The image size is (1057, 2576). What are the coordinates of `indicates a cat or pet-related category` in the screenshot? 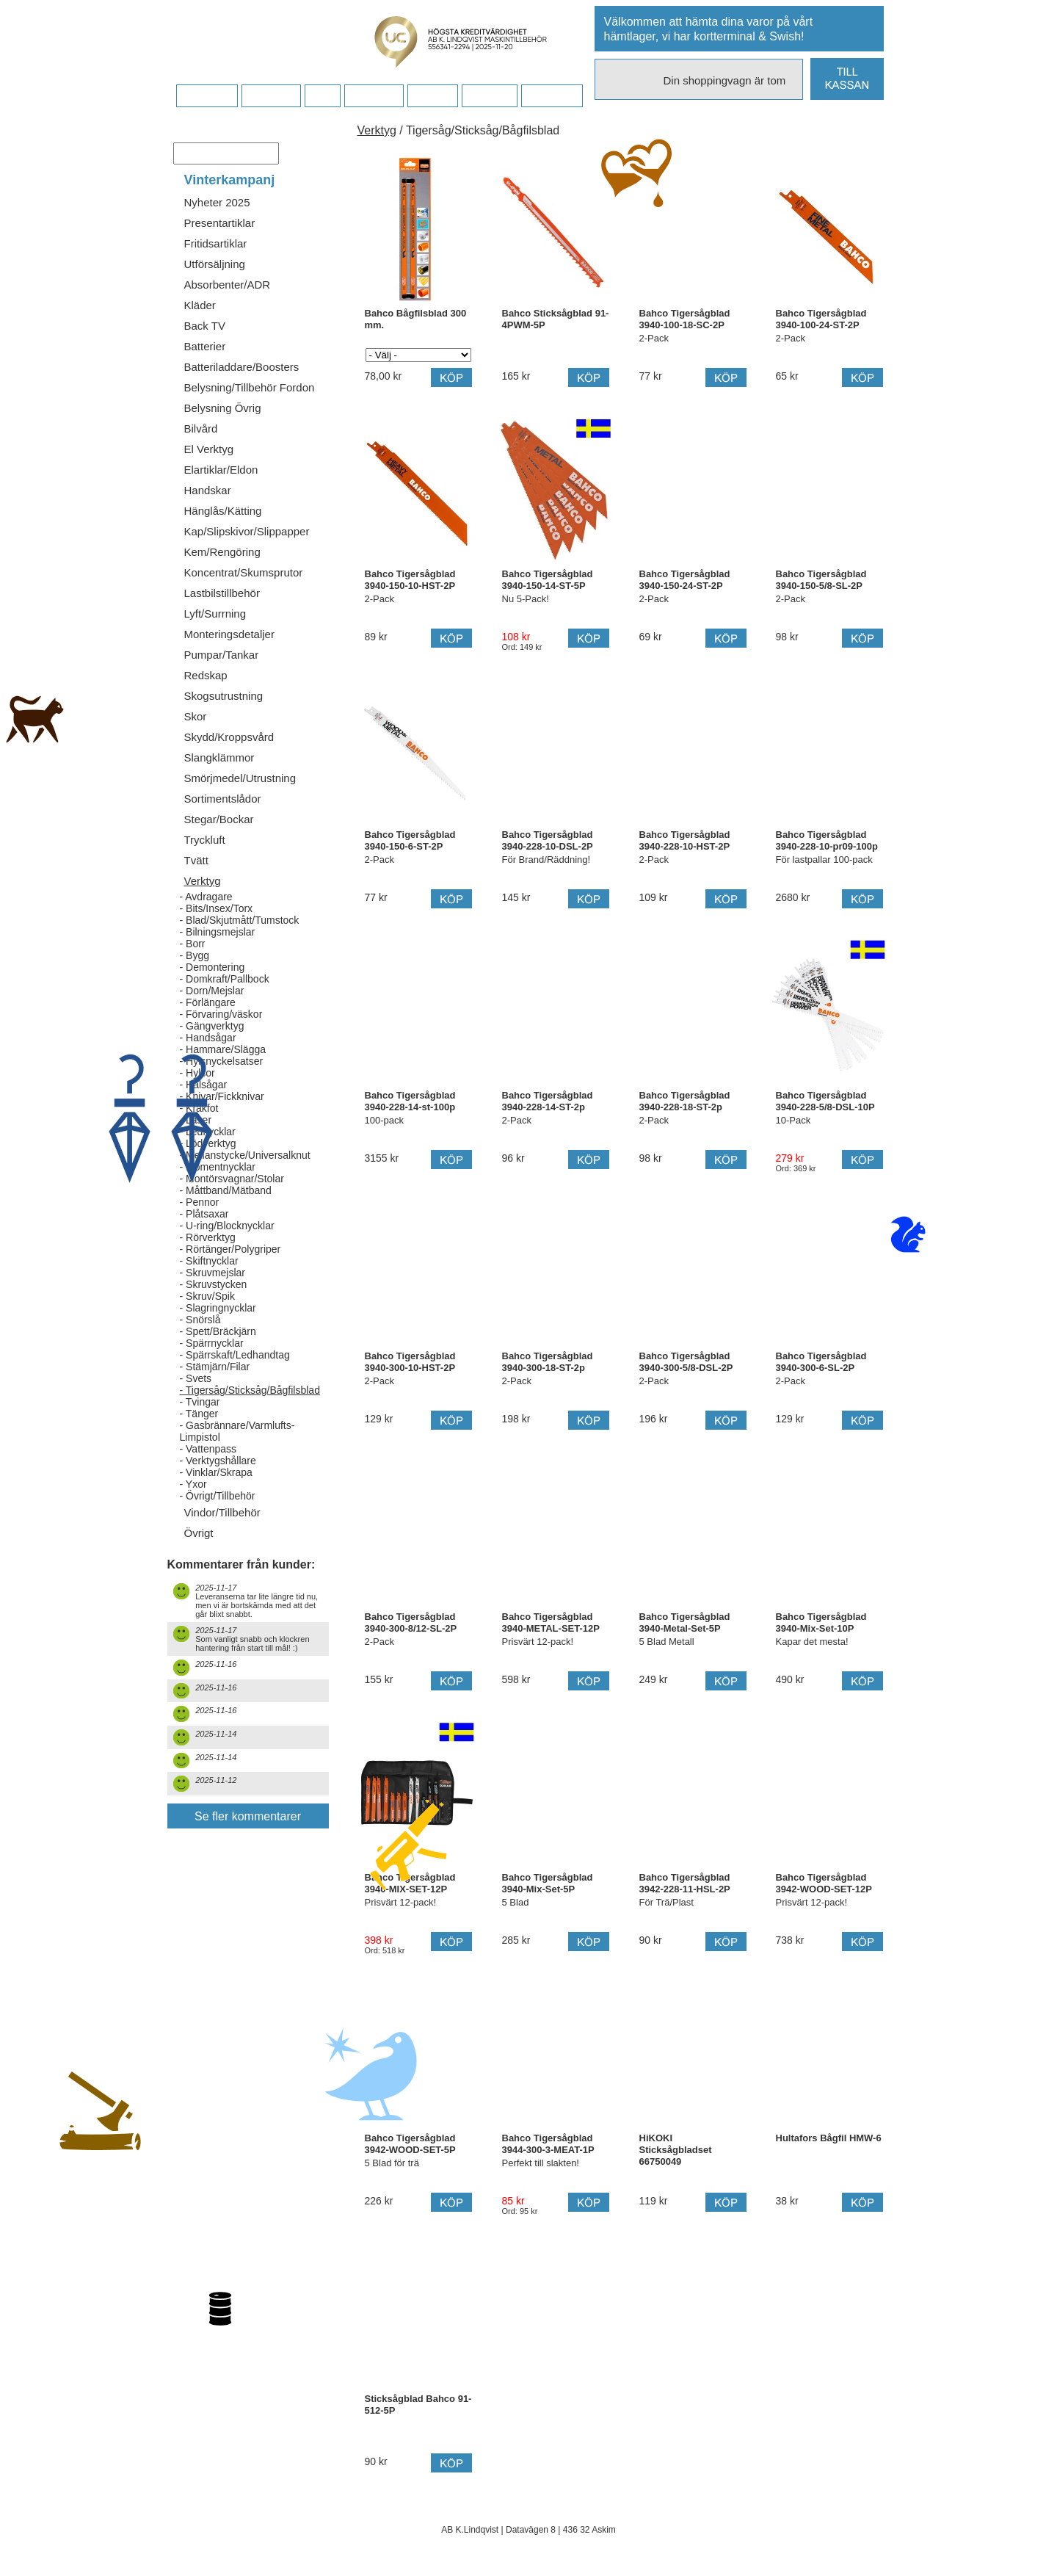 It's located at (34, 719).